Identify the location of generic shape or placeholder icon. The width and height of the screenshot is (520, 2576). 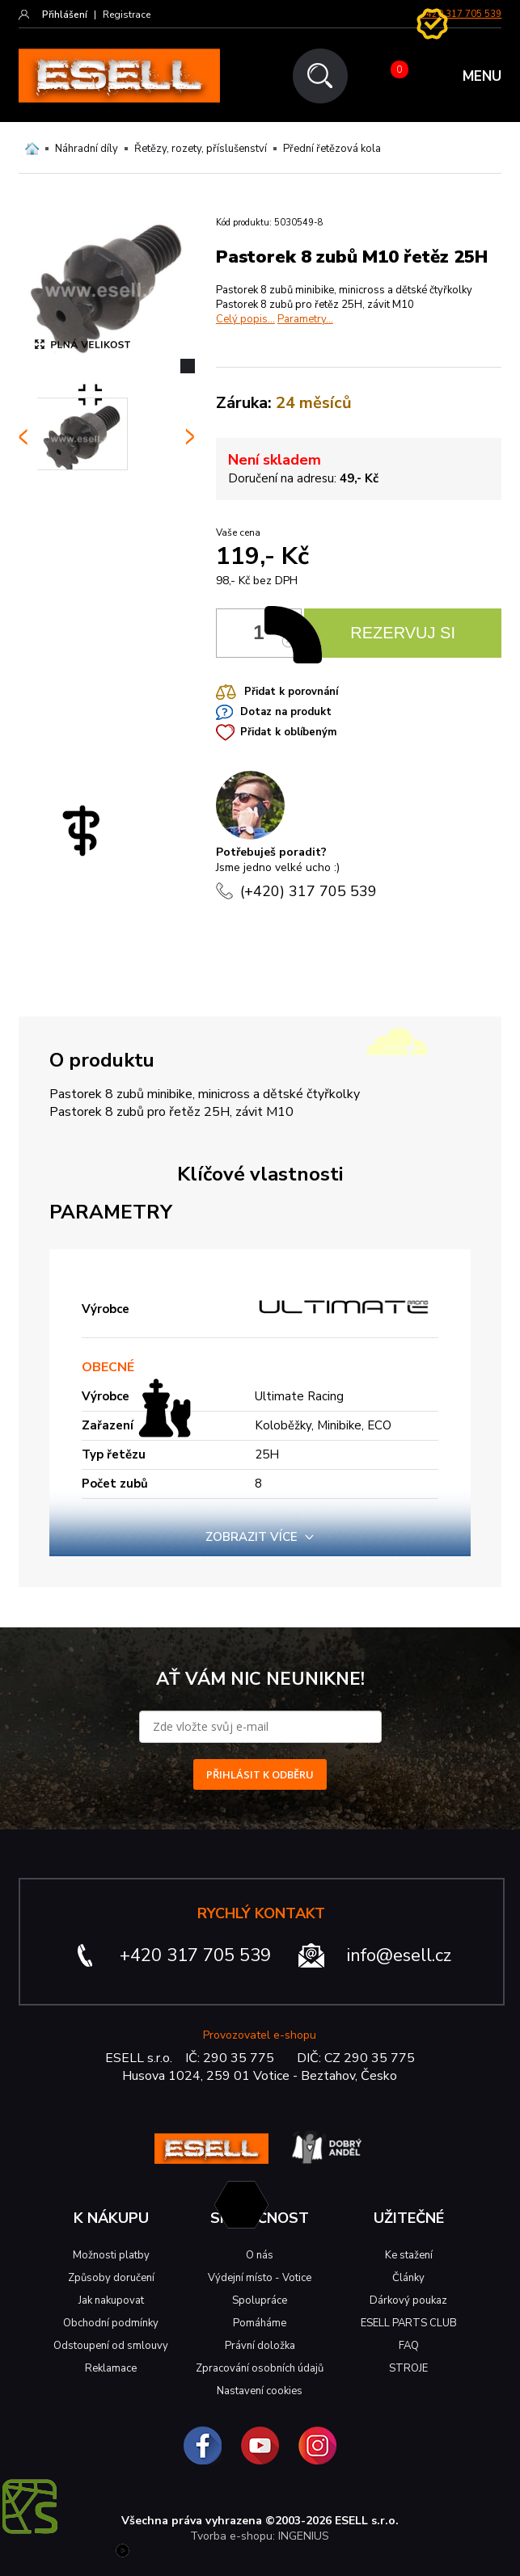
(241, 2204).